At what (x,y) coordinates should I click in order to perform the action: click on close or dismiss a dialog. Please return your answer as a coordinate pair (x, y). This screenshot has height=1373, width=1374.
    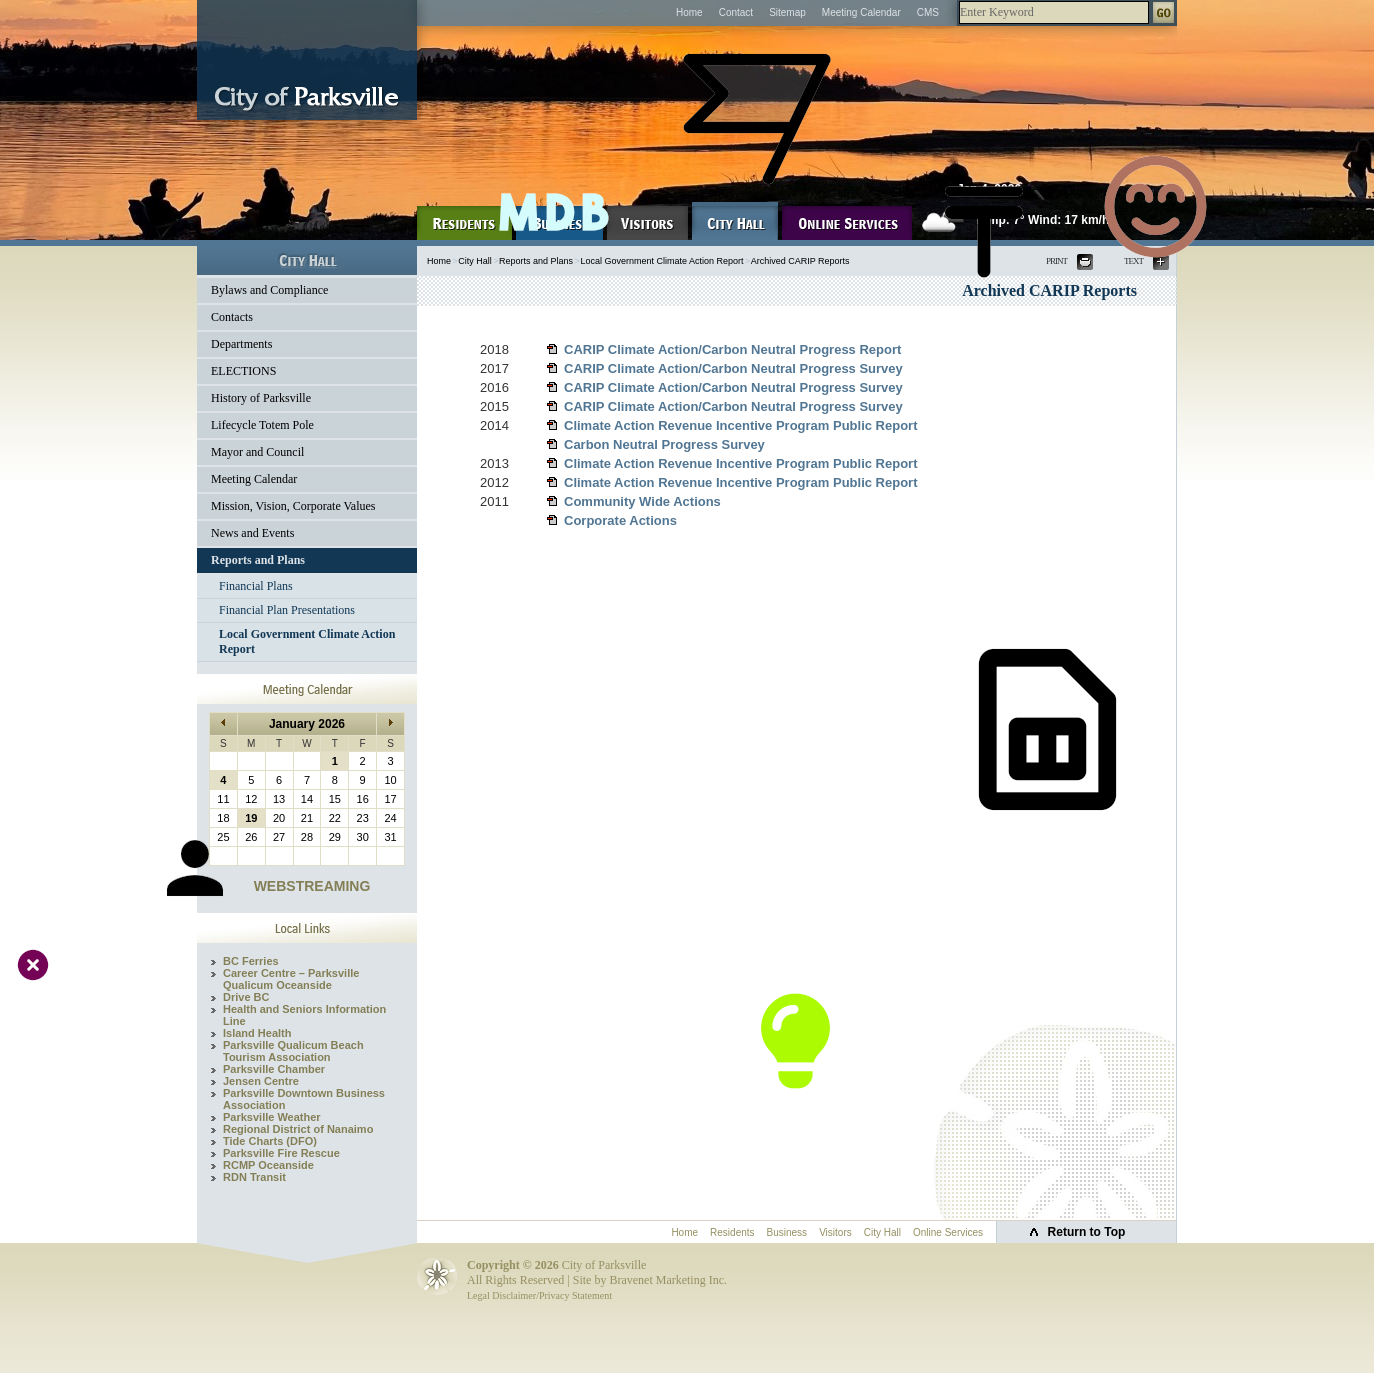
    Looking at the image, I should click on (33, 965).